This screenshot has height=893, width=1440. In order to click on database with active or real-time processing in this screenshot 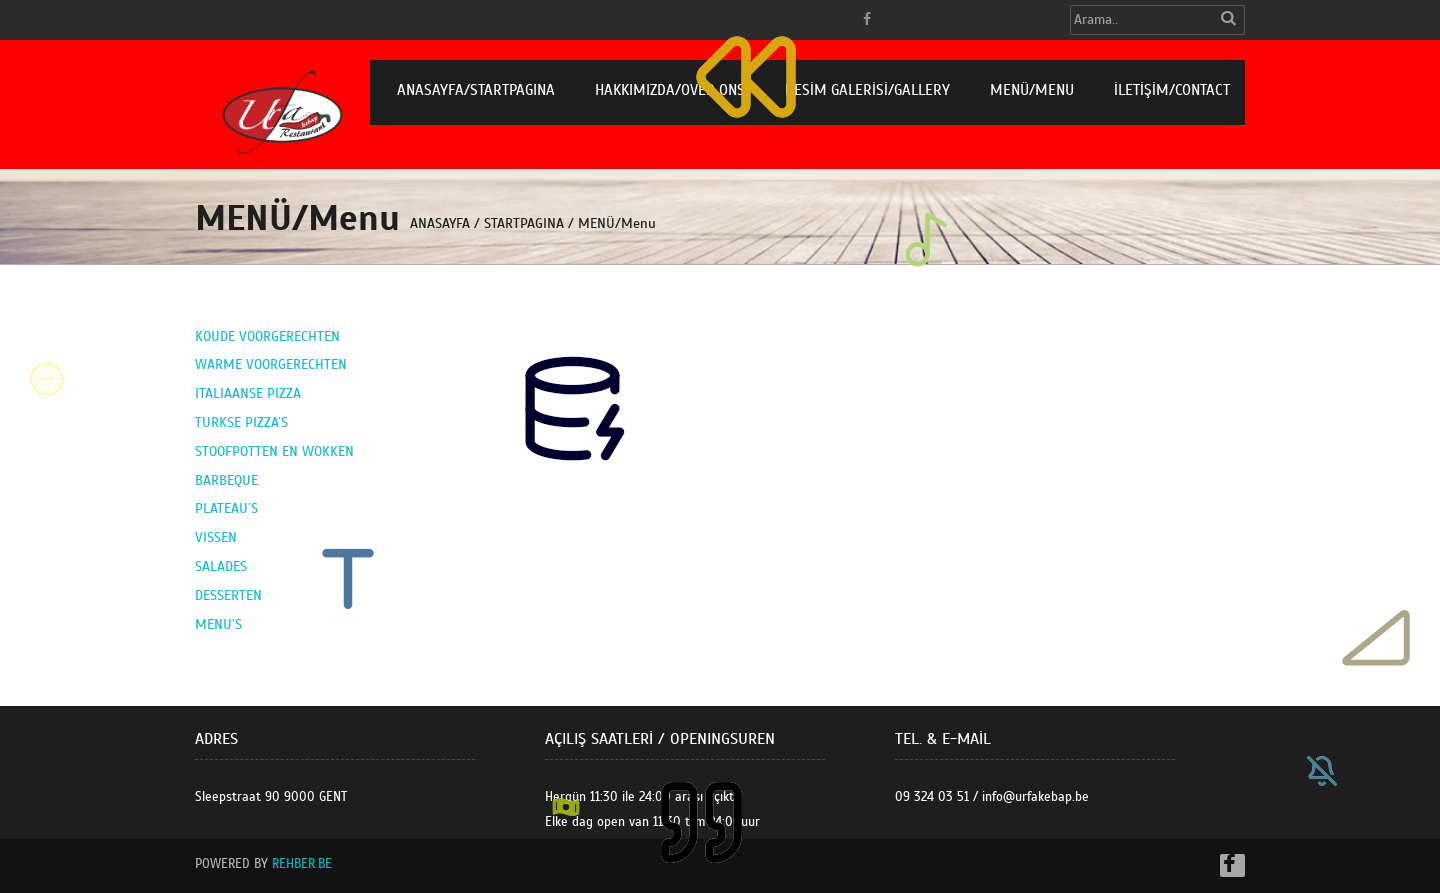, I will do `click(572, 408)`.